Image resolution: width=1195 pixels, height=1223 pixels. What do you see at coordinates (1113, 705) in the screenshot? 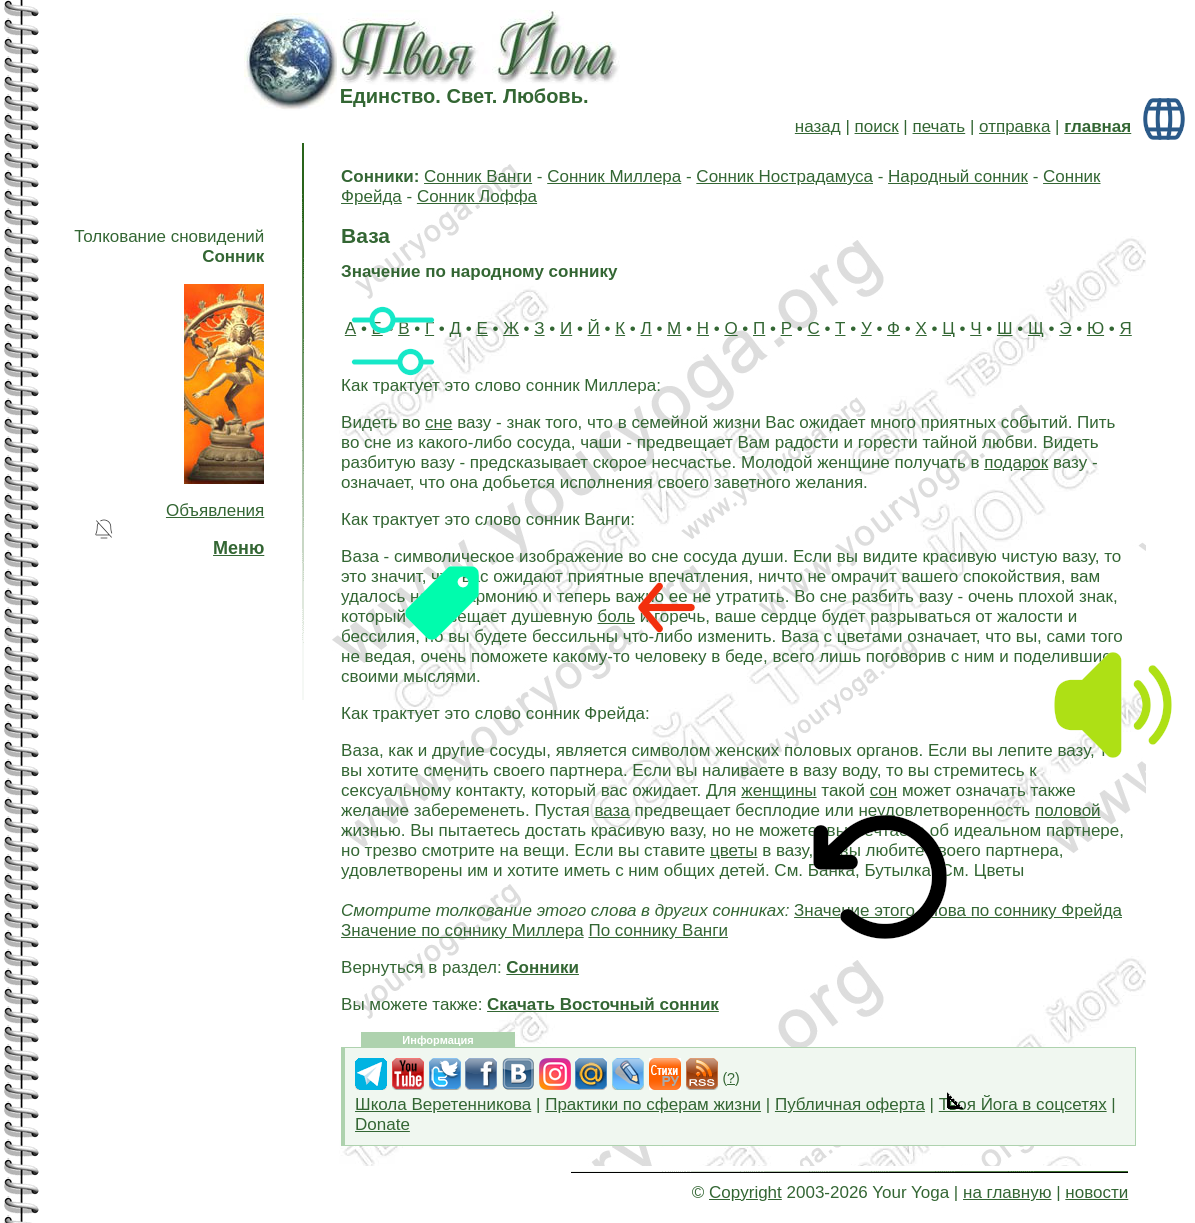
I see `adjust or unmute audio volume` at bounding box center [1113, 705].